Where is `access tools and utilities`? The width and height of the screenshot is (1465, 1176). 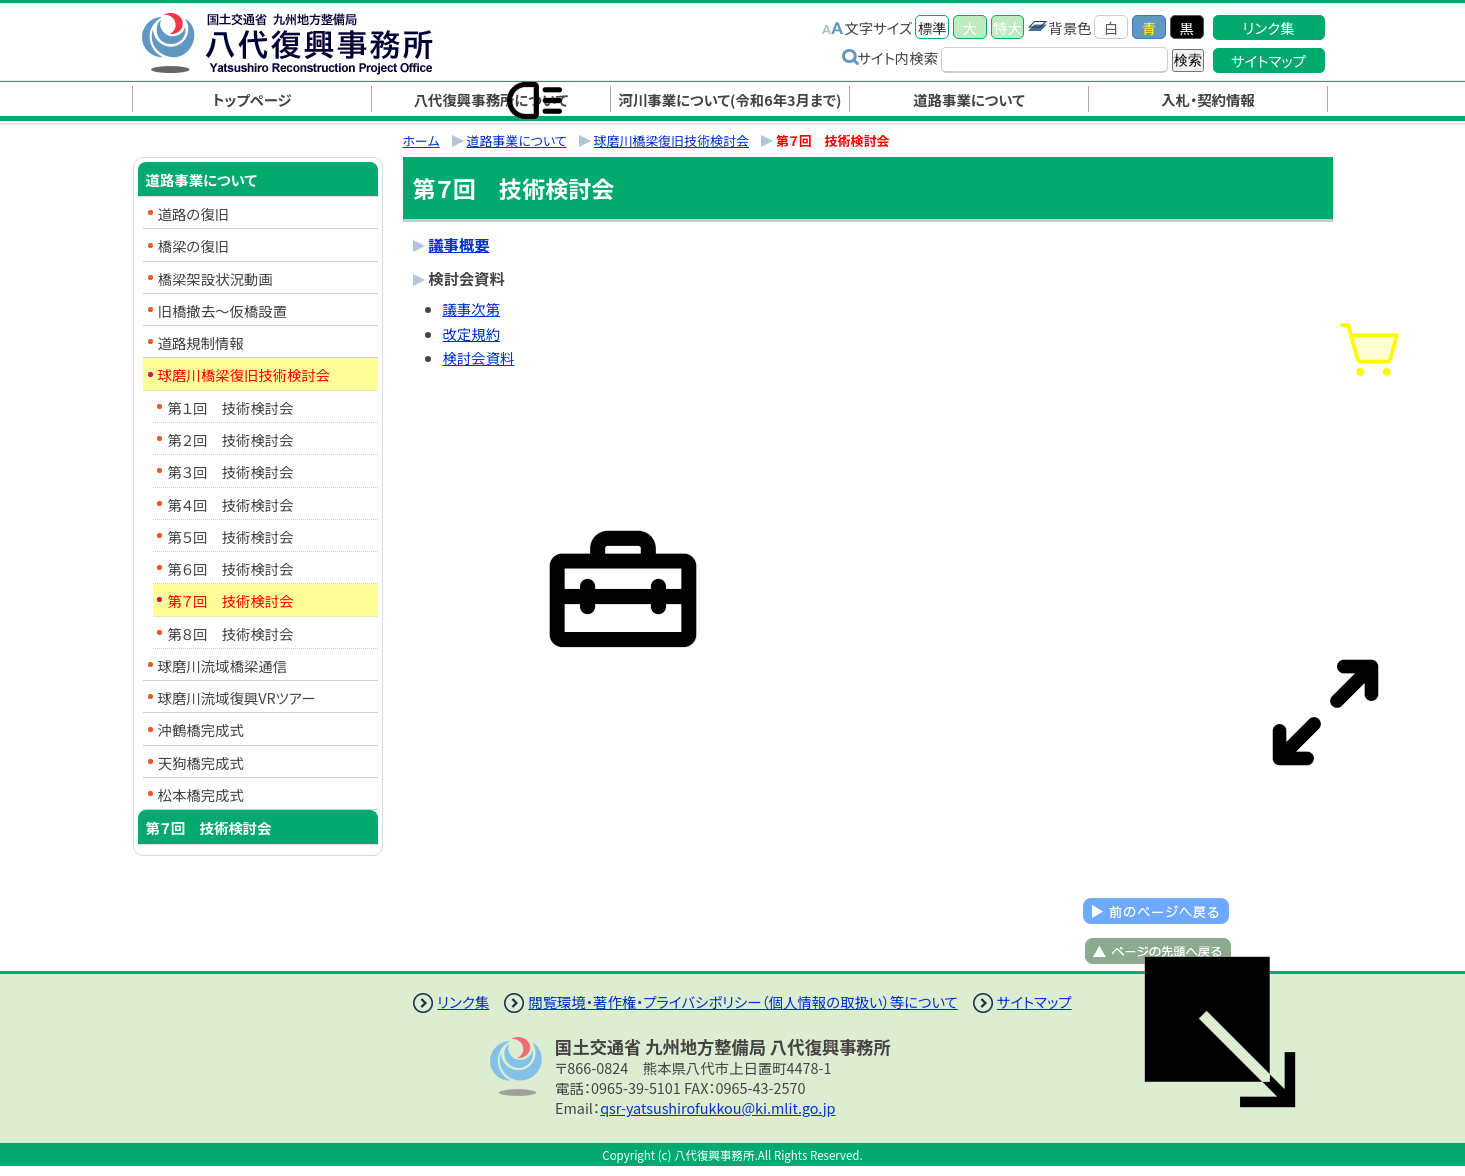
access tools and utilities is located at coordinates (623, 594).